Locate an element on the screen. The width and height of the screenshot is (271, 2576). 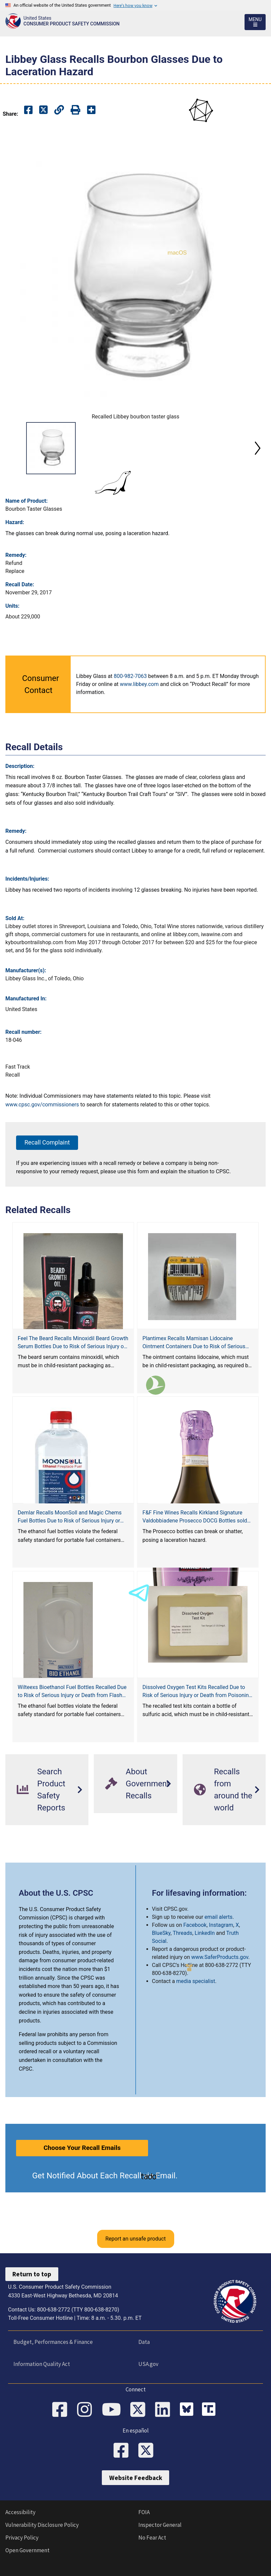
ONNX (Open Neural Network Exchange) logo is located at coordinates (201, 110).